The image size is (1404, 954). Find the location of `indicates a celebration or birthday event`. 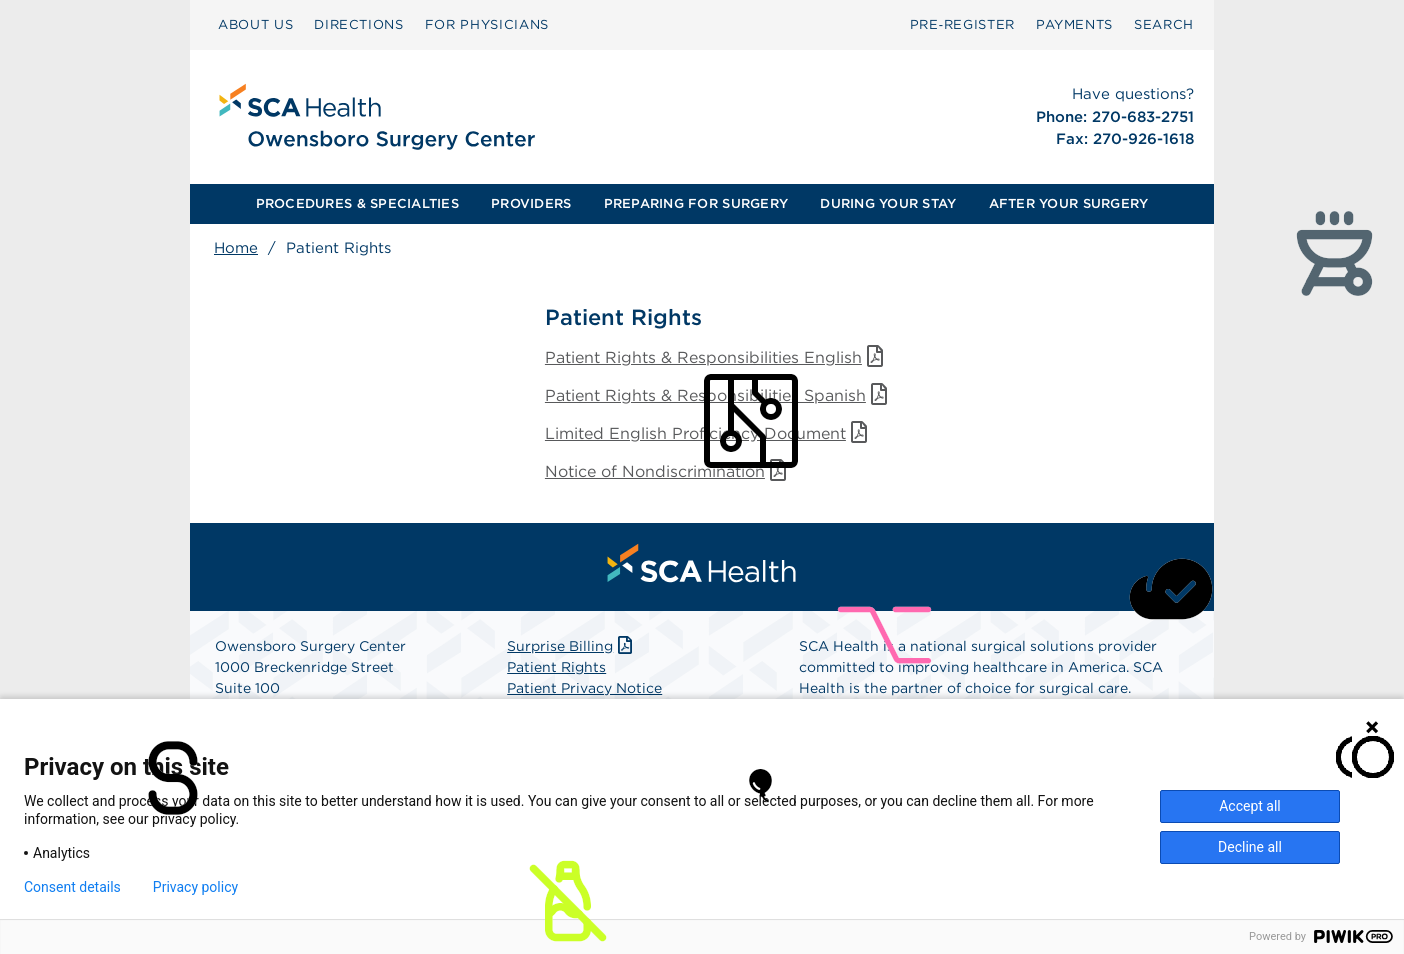

indicates a celebration or birthday event is located at coordinates (760, 785).